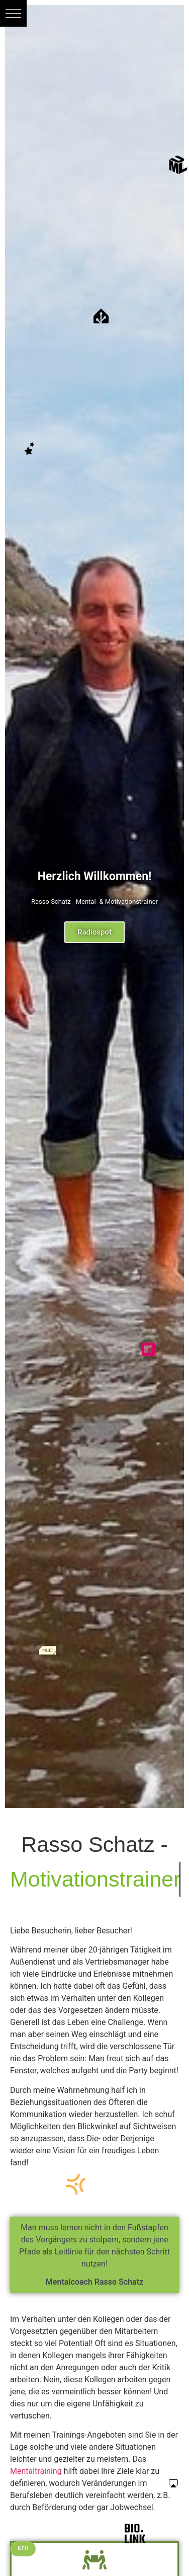 This screenshot has height=2576, width=189. I want to click on npm package manager logo, so click(148, 1349).